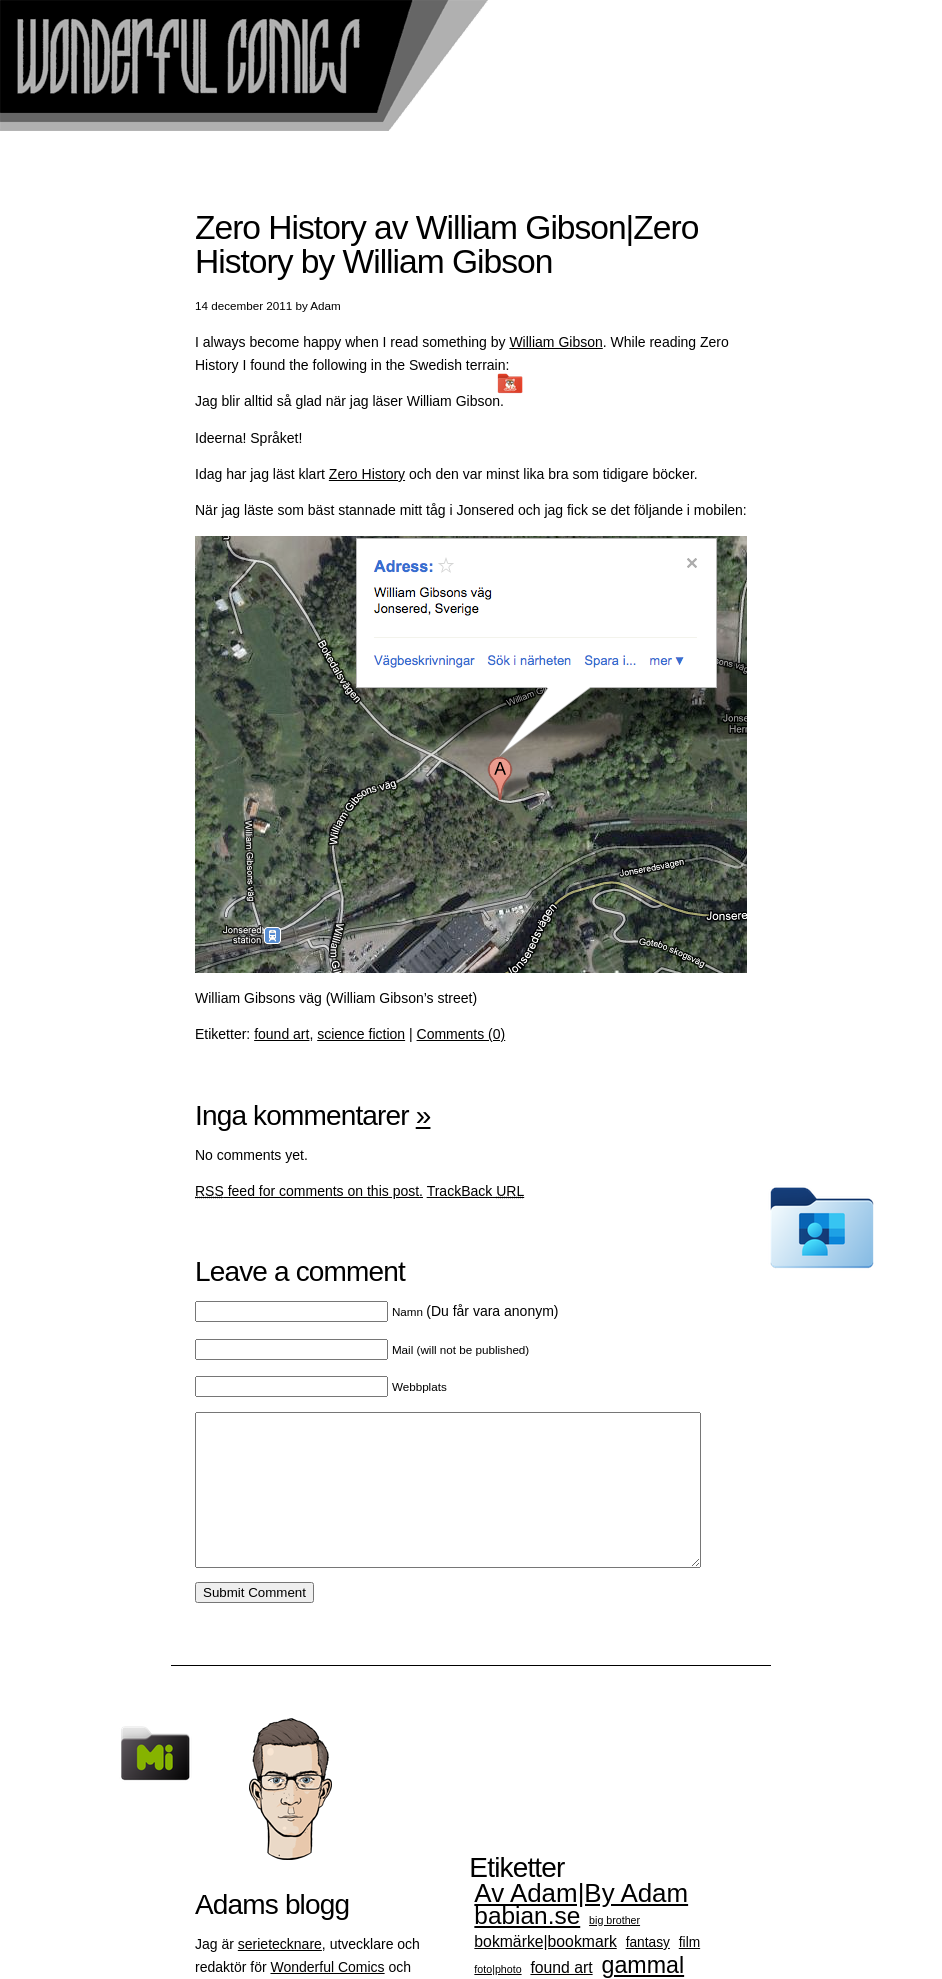 Image resolution: width=942 pixels, height=1979 pixels. I want to click on folder containing microsoft intune company portal resources, so click(821, 1230).